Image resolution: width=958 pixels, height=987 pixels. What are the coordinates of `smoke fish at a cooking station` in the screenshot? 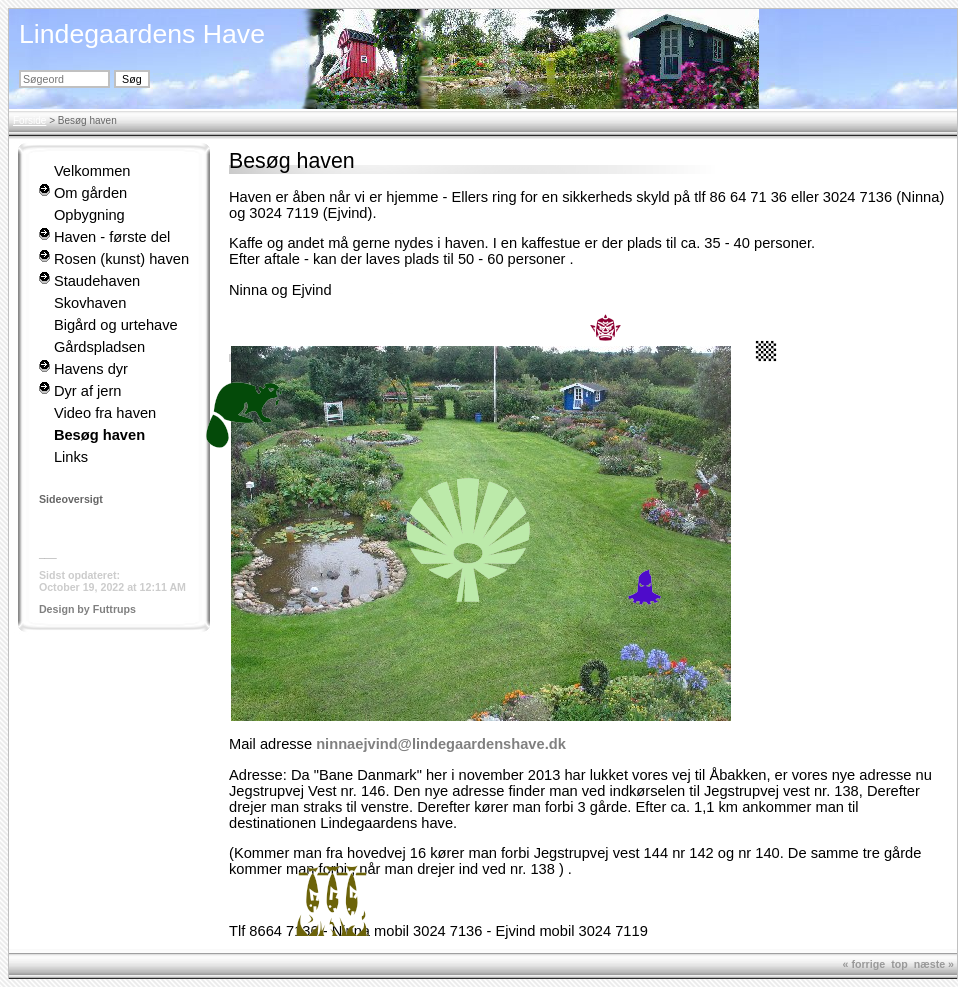 It's located at (332, 900).